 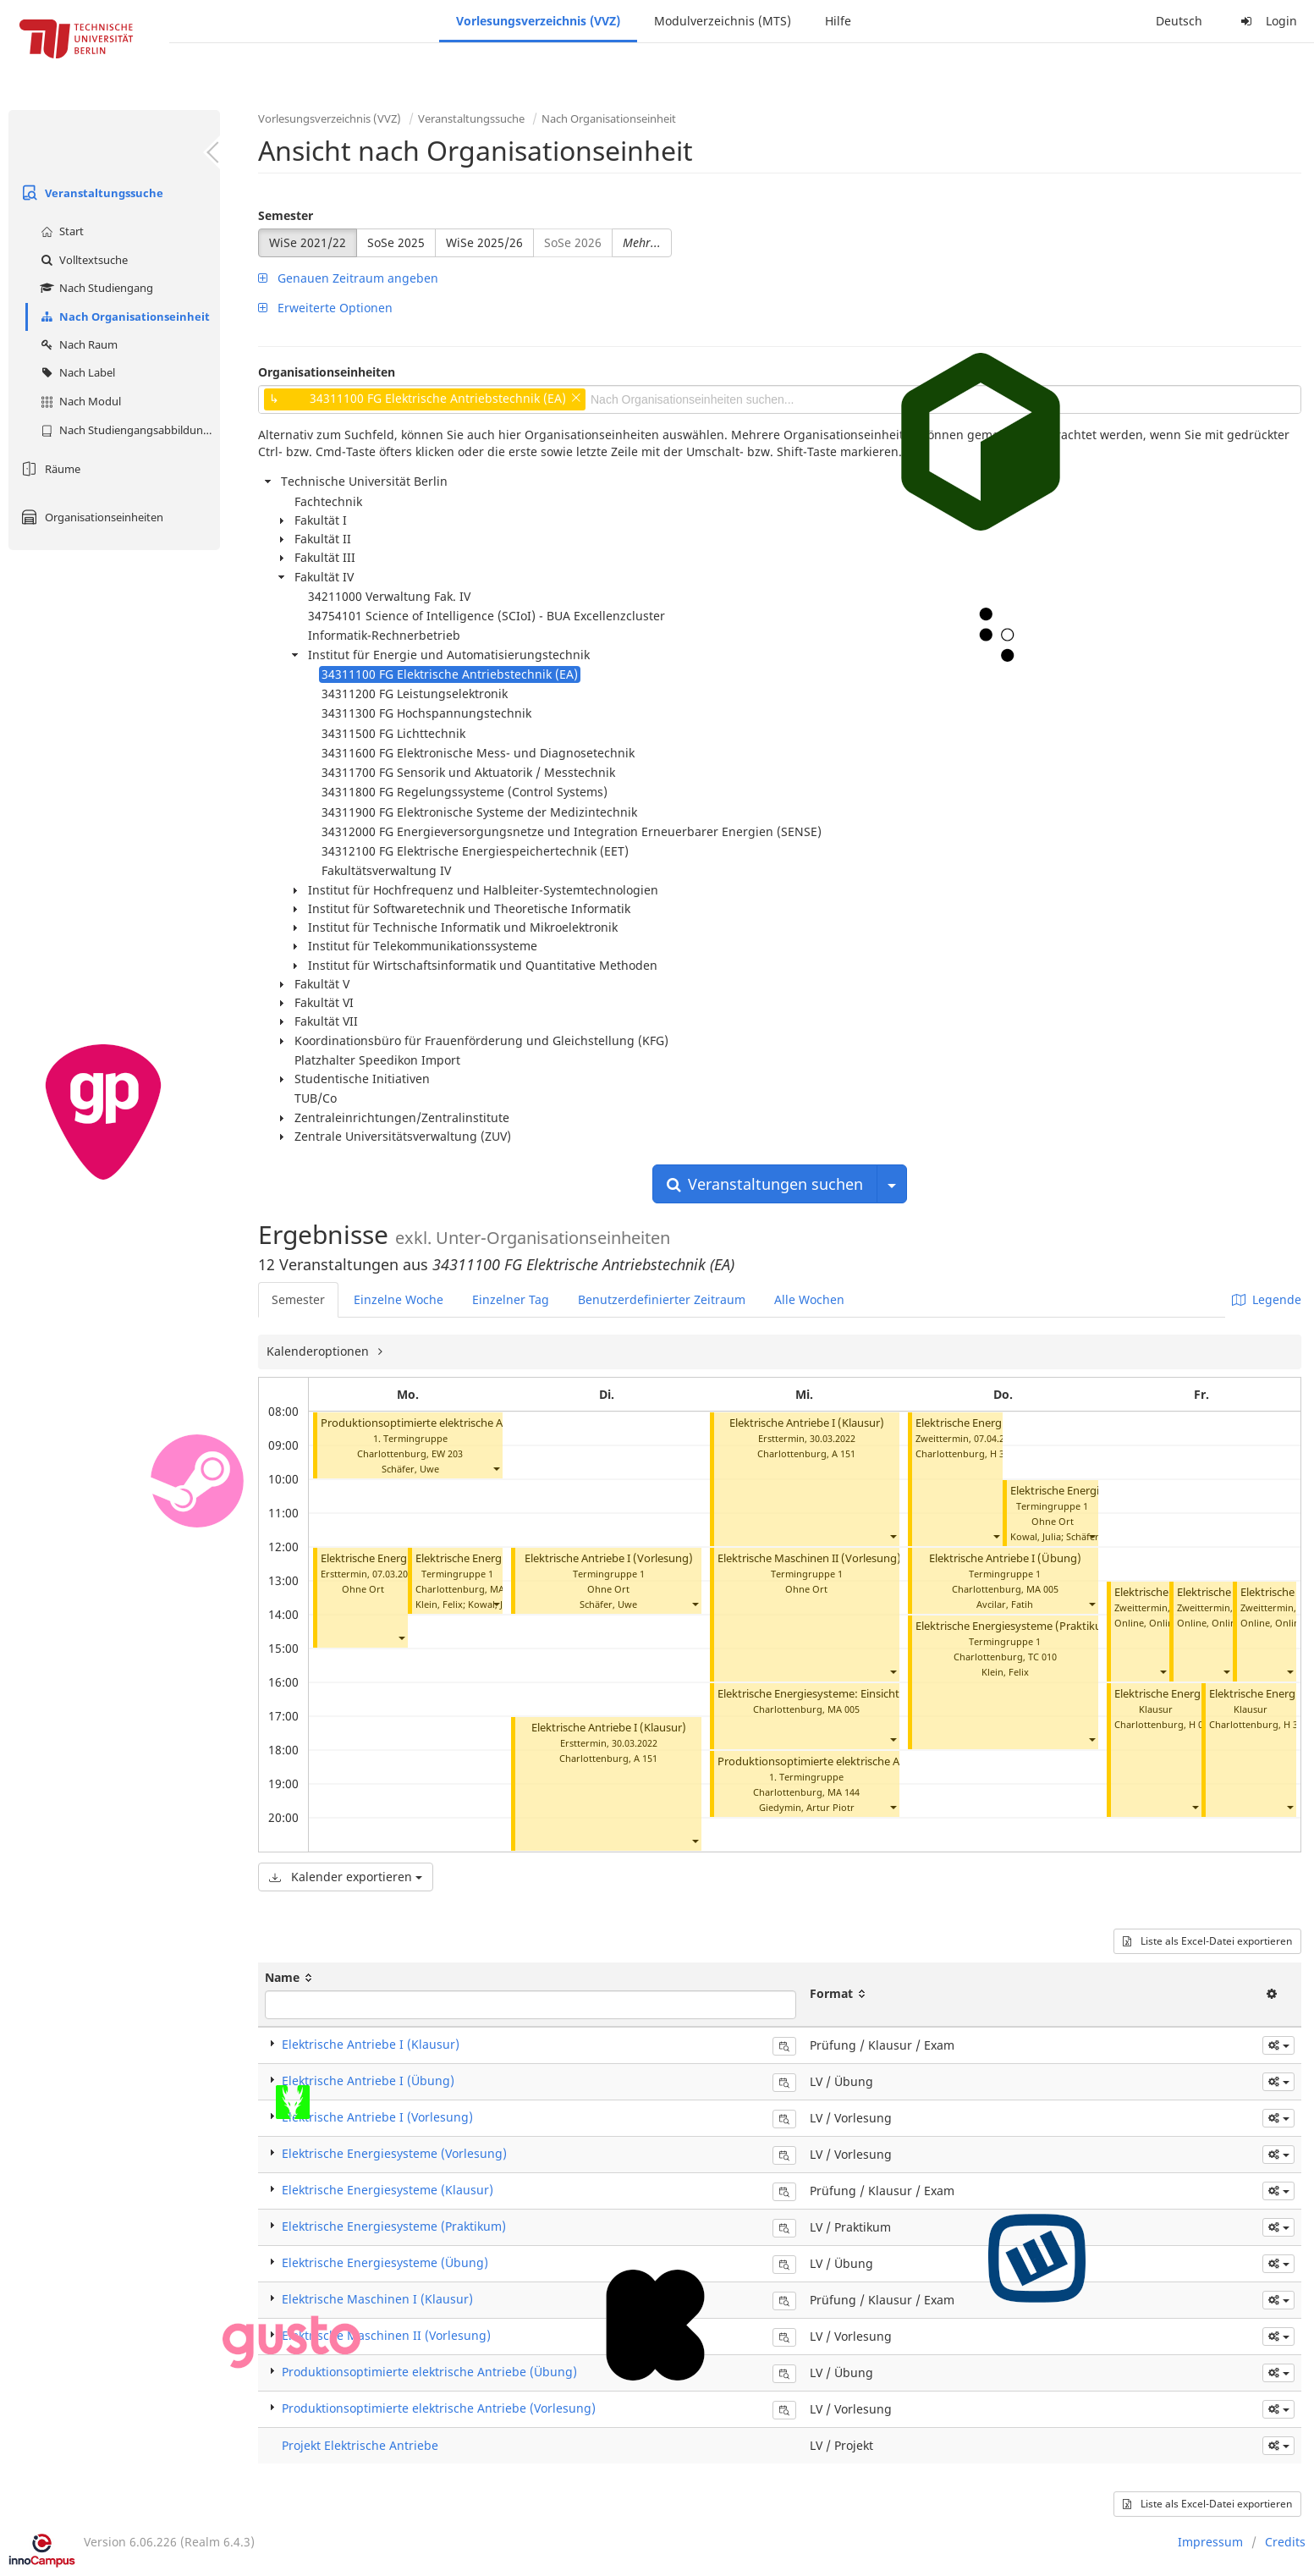 I want to click on access gusto payroll and HR services, so click(x=291, y=2342).